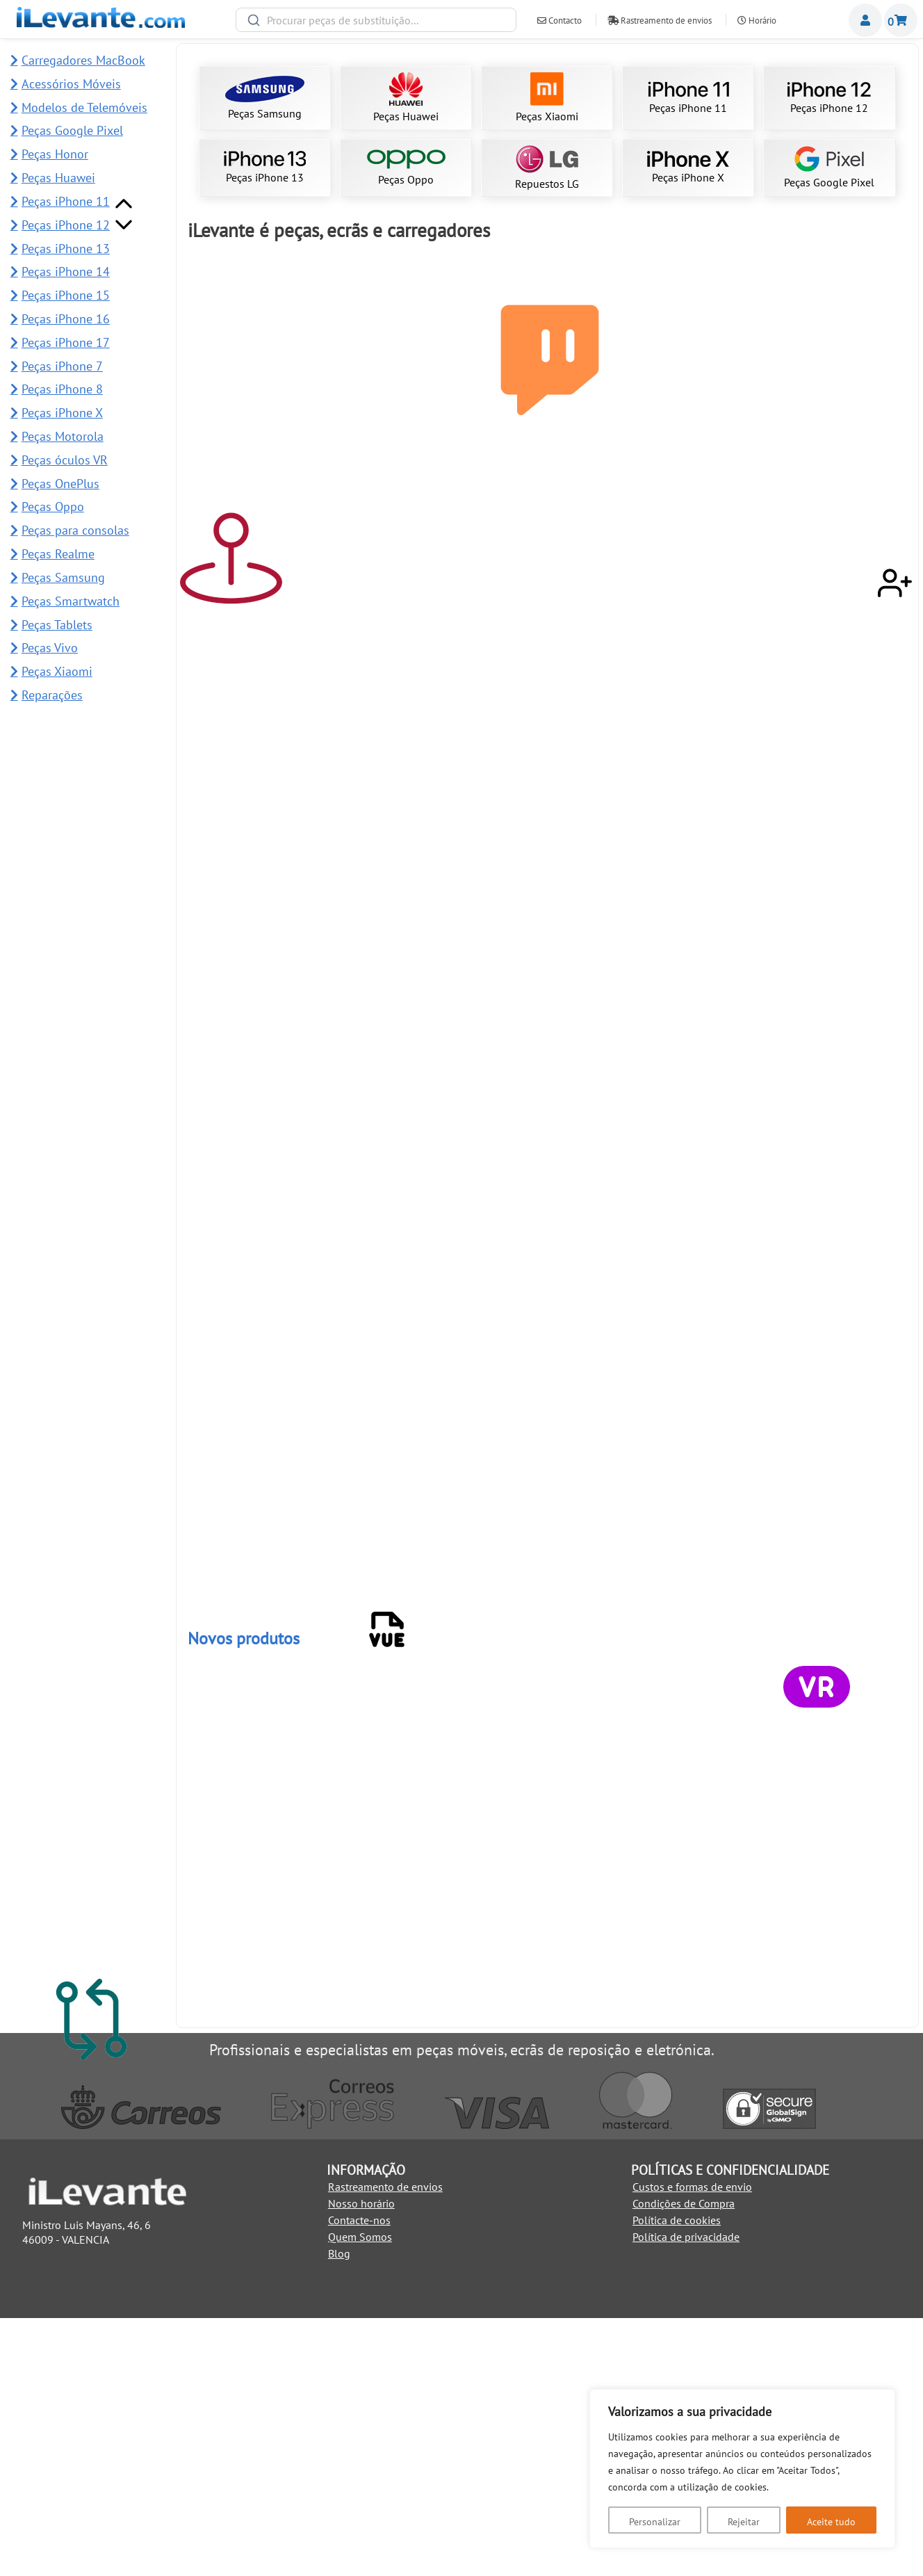  What do you see at coordinates (124, 214) in the screenshot?
I see `expand or collapse a dropdown menu` at bounding box center [124, 214].